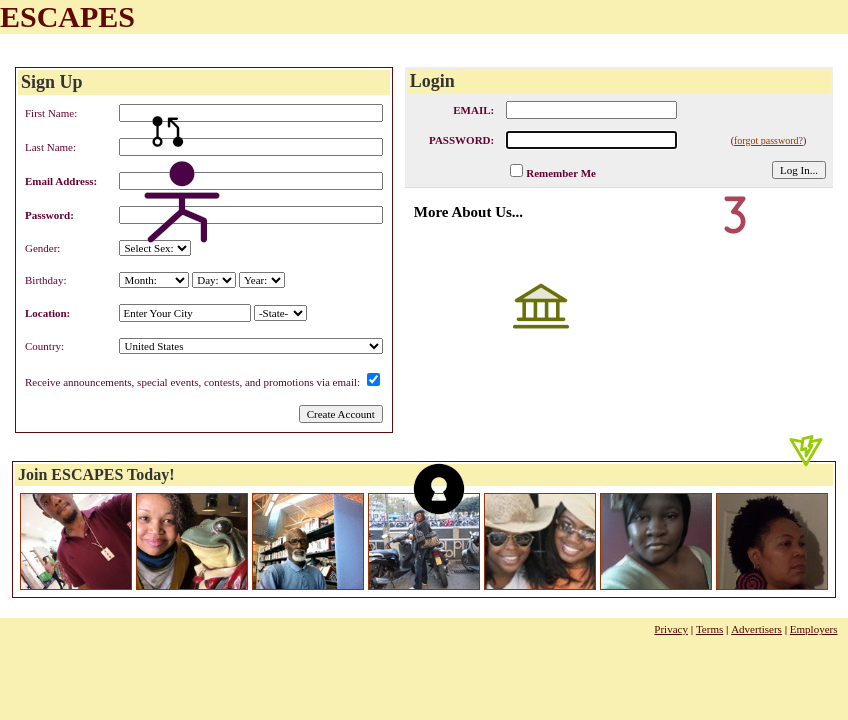 Image resolution: width=848 pixels, height=720 pixels. I want to click on vite development tool or project, so click(806, 450).